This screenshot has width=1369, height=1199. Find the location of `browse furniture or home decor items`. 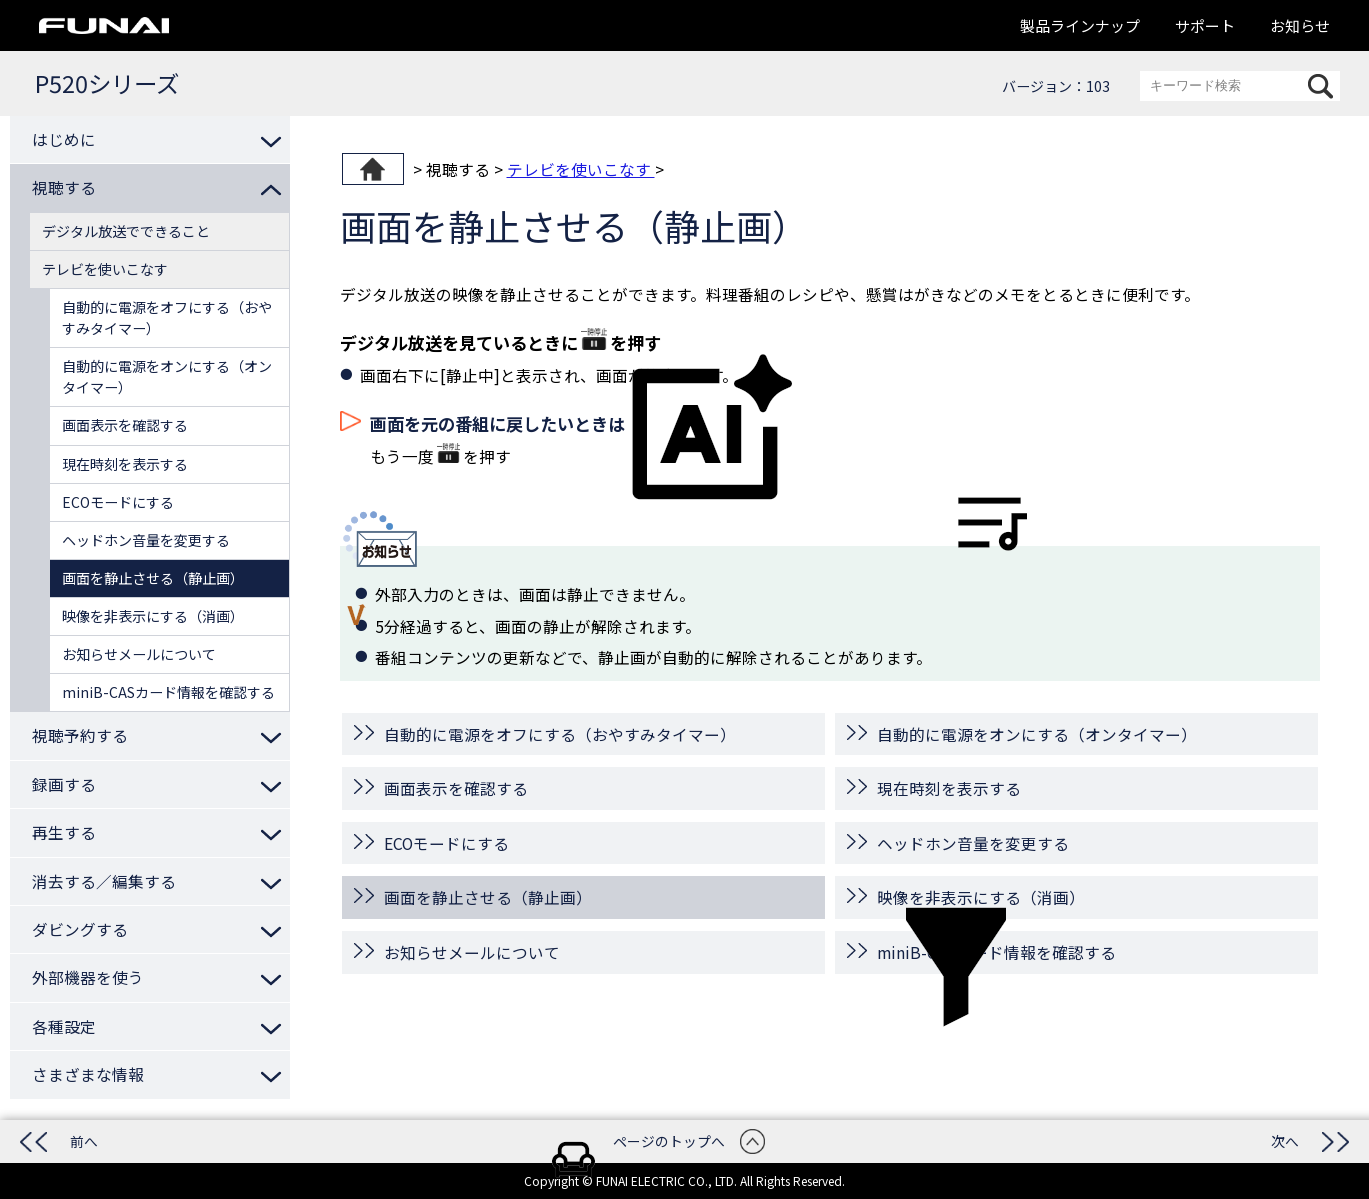

browse furniture or home decor items is located at coordinates (573, 1159).